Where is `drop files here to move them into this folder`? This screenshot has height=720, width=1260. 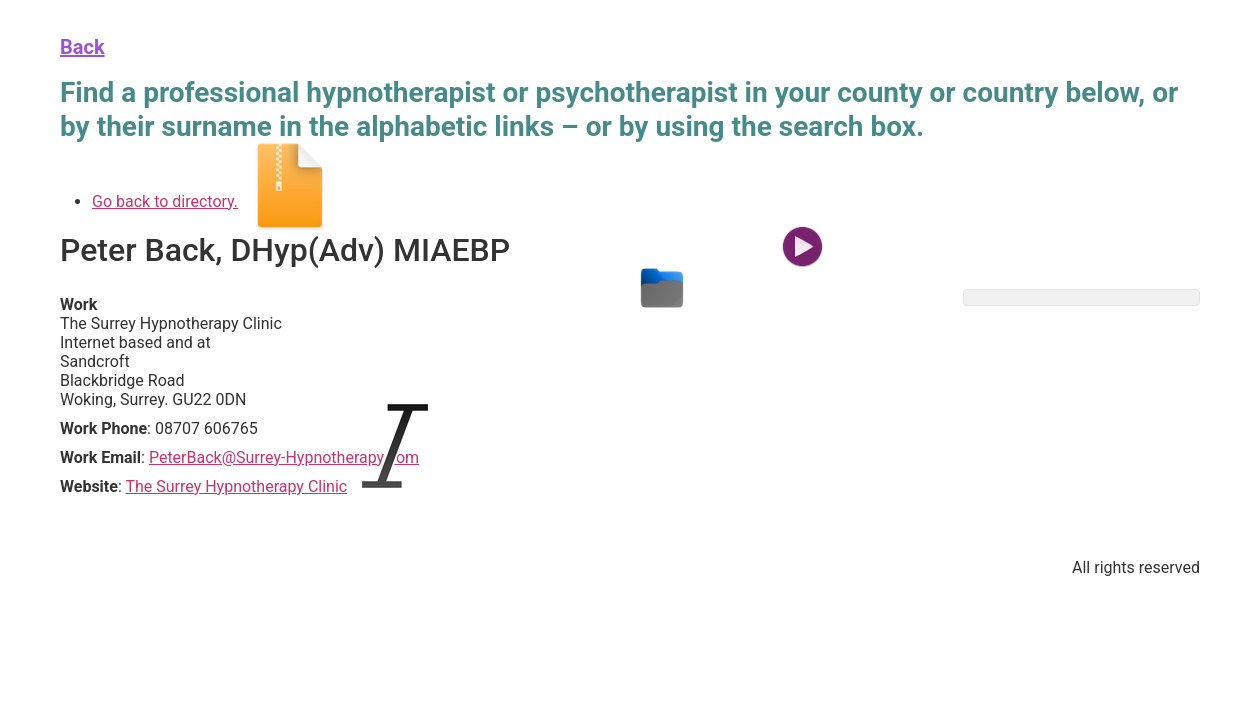 drop files here to move them into this folder is located at coordinates (662, 288).